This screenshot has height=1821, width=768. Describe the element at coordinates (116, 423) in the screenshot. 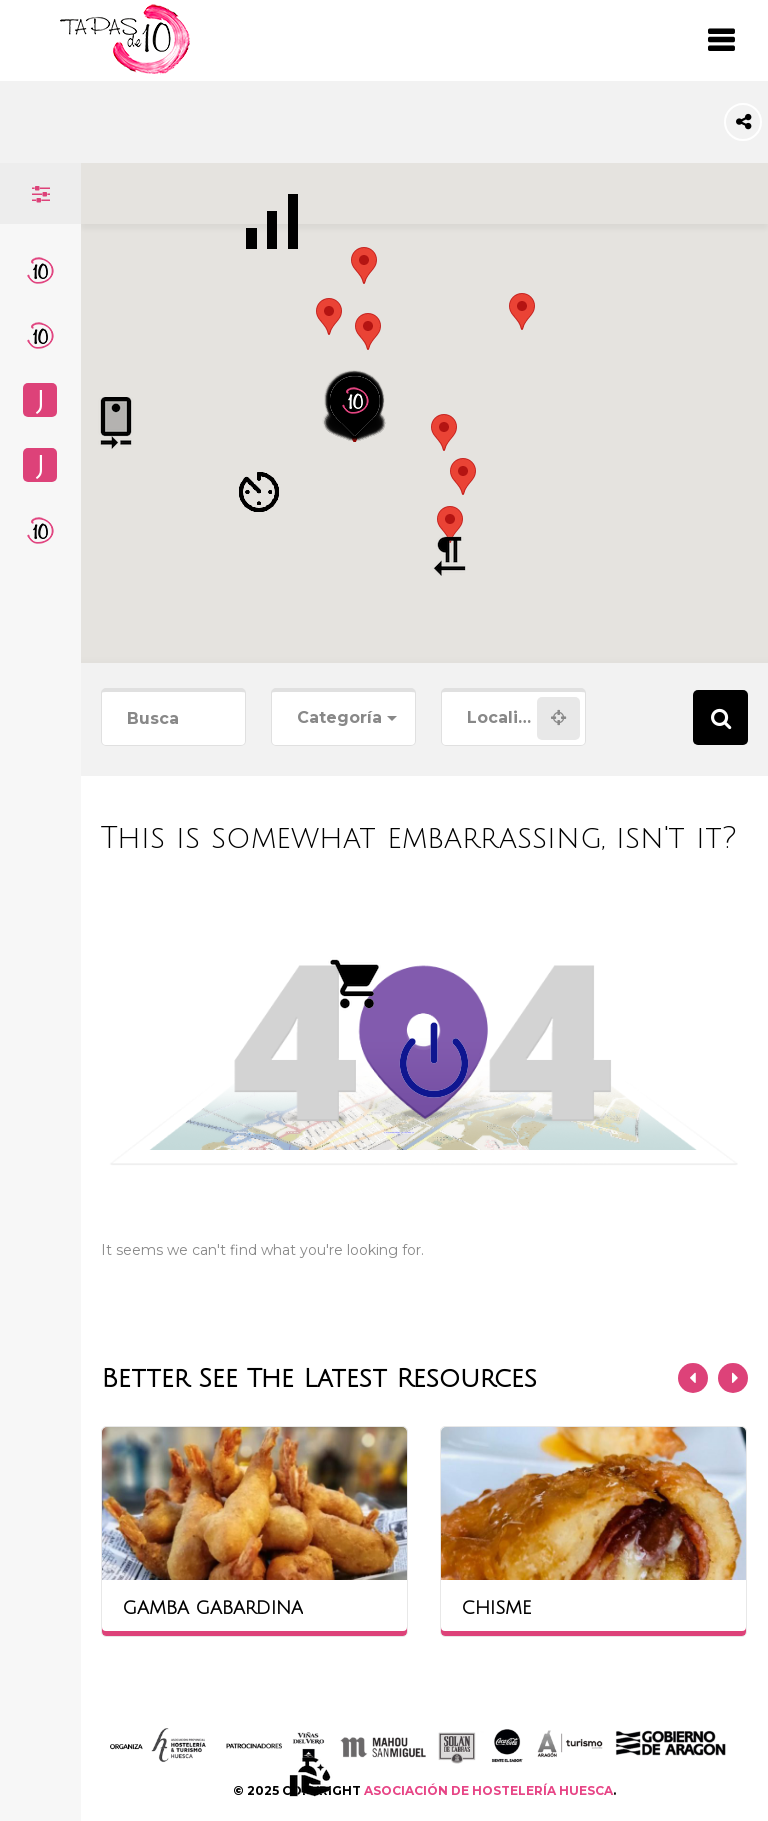

I see `switch to rear camera` at that location.